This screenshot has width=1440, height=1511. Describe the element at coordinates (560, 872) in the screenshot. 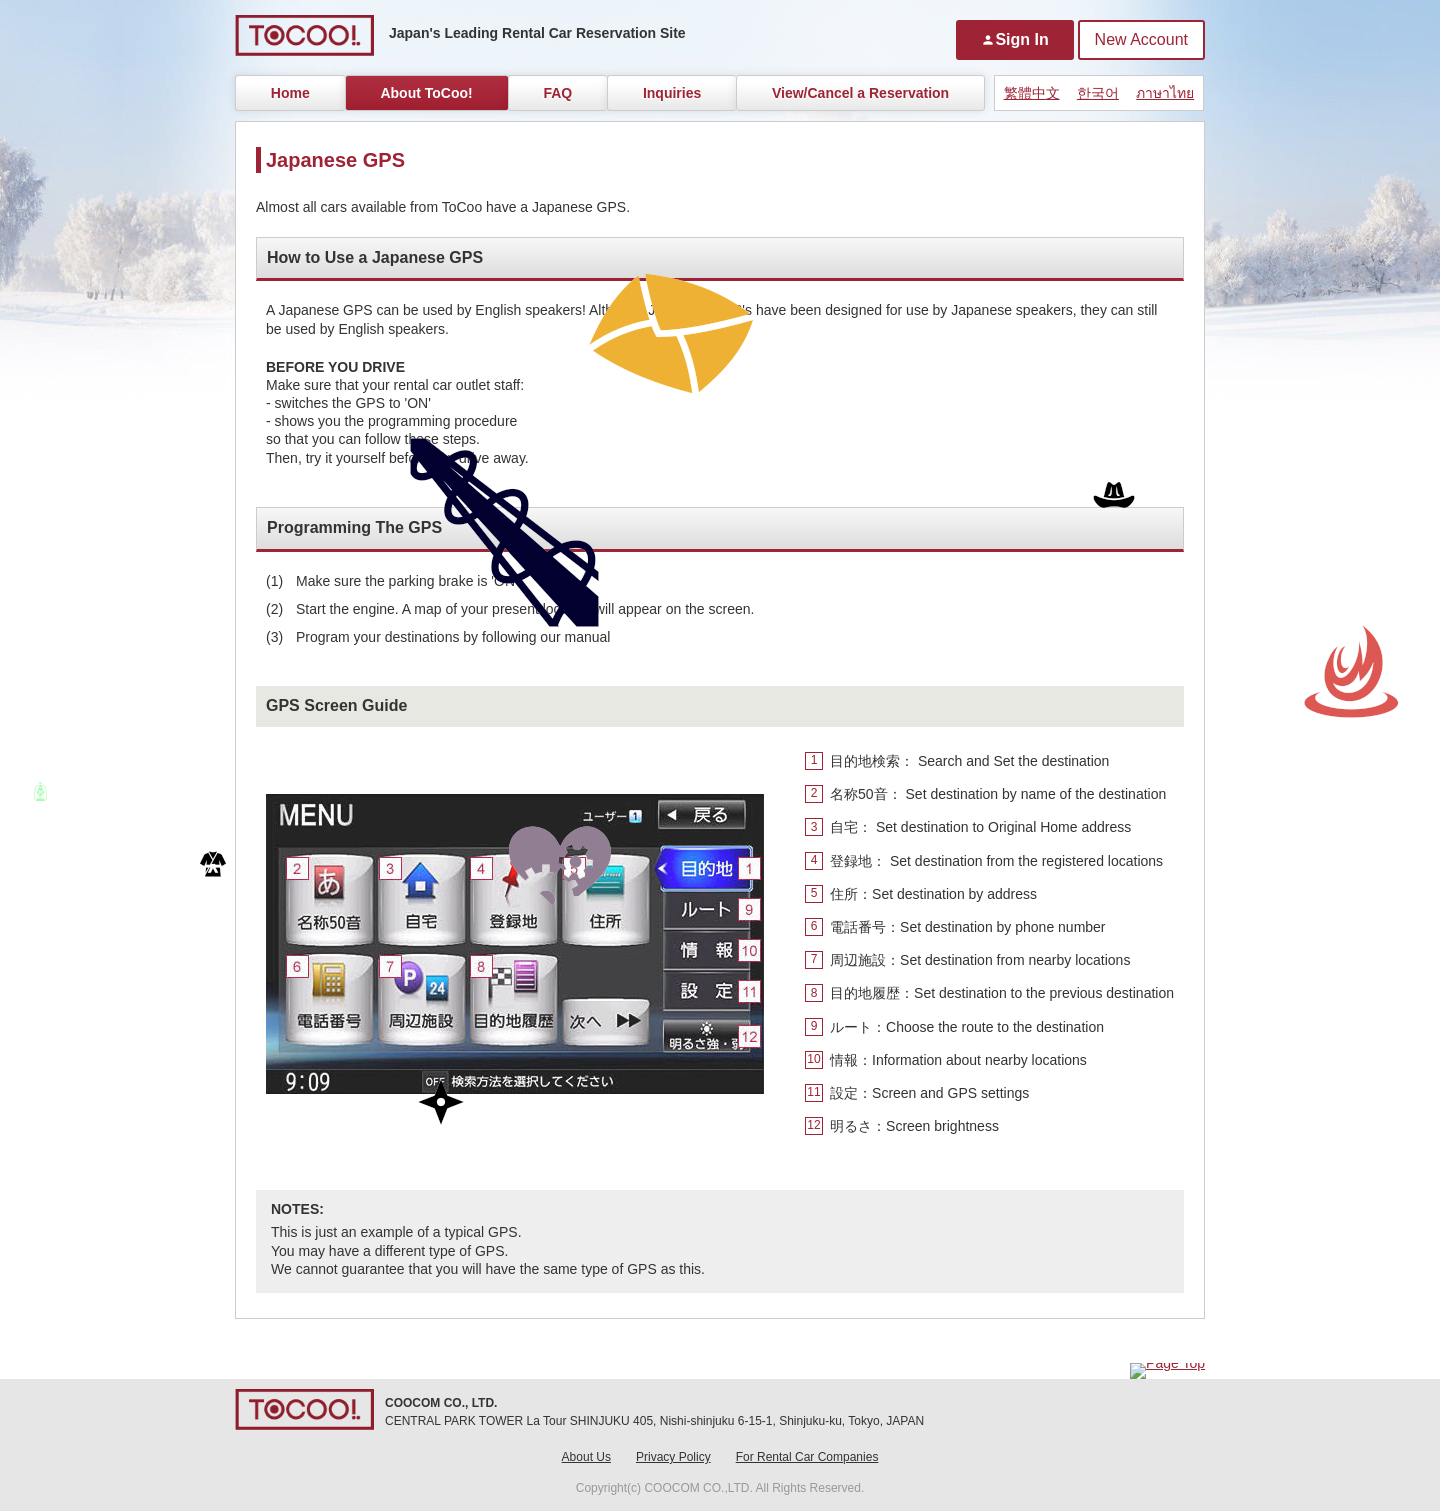

I see `explore hidden romance or secret admirer features` at that location.